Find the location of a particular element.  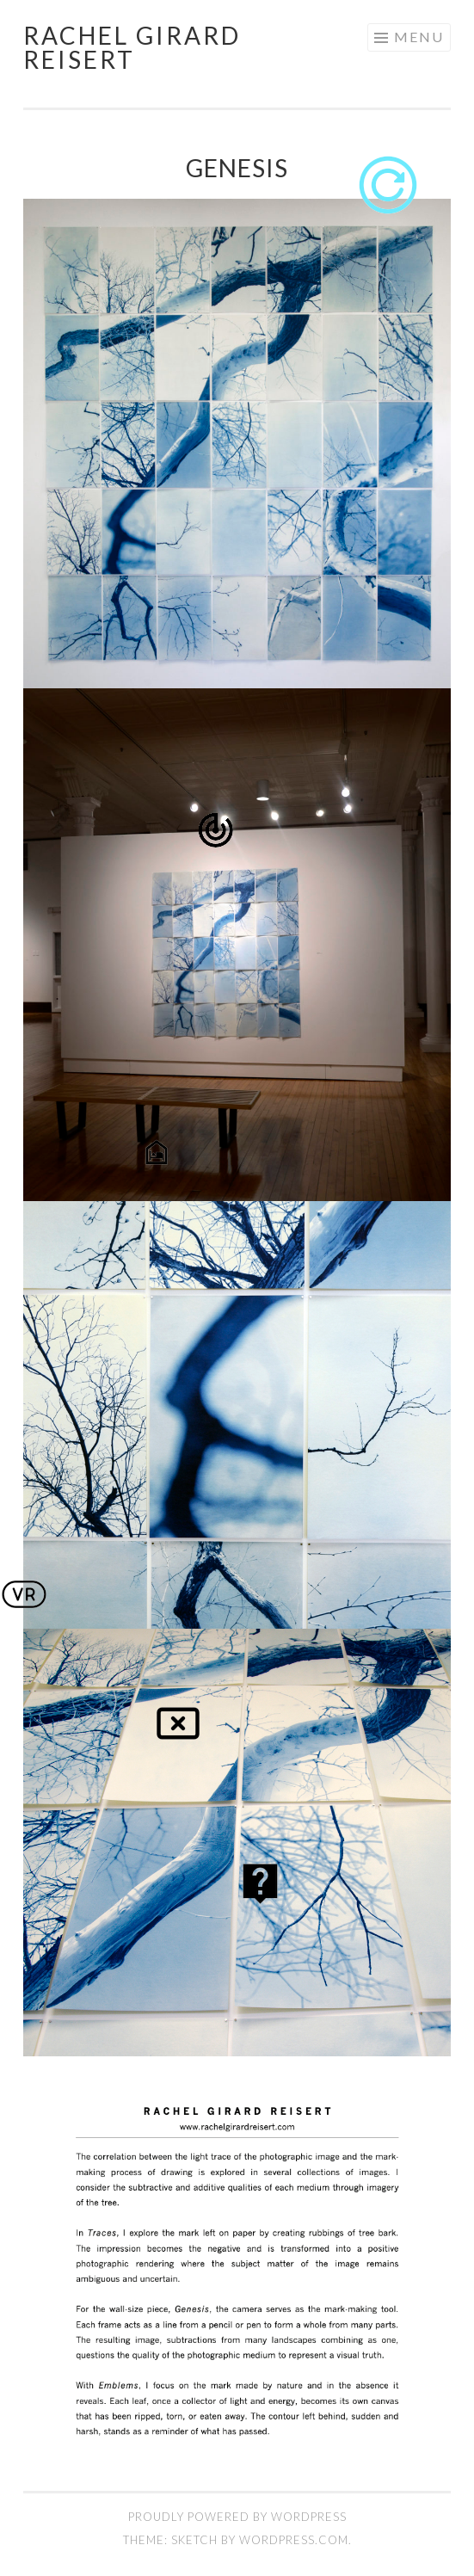

track changes or revisions in a document is located at coordinates (216, 830).